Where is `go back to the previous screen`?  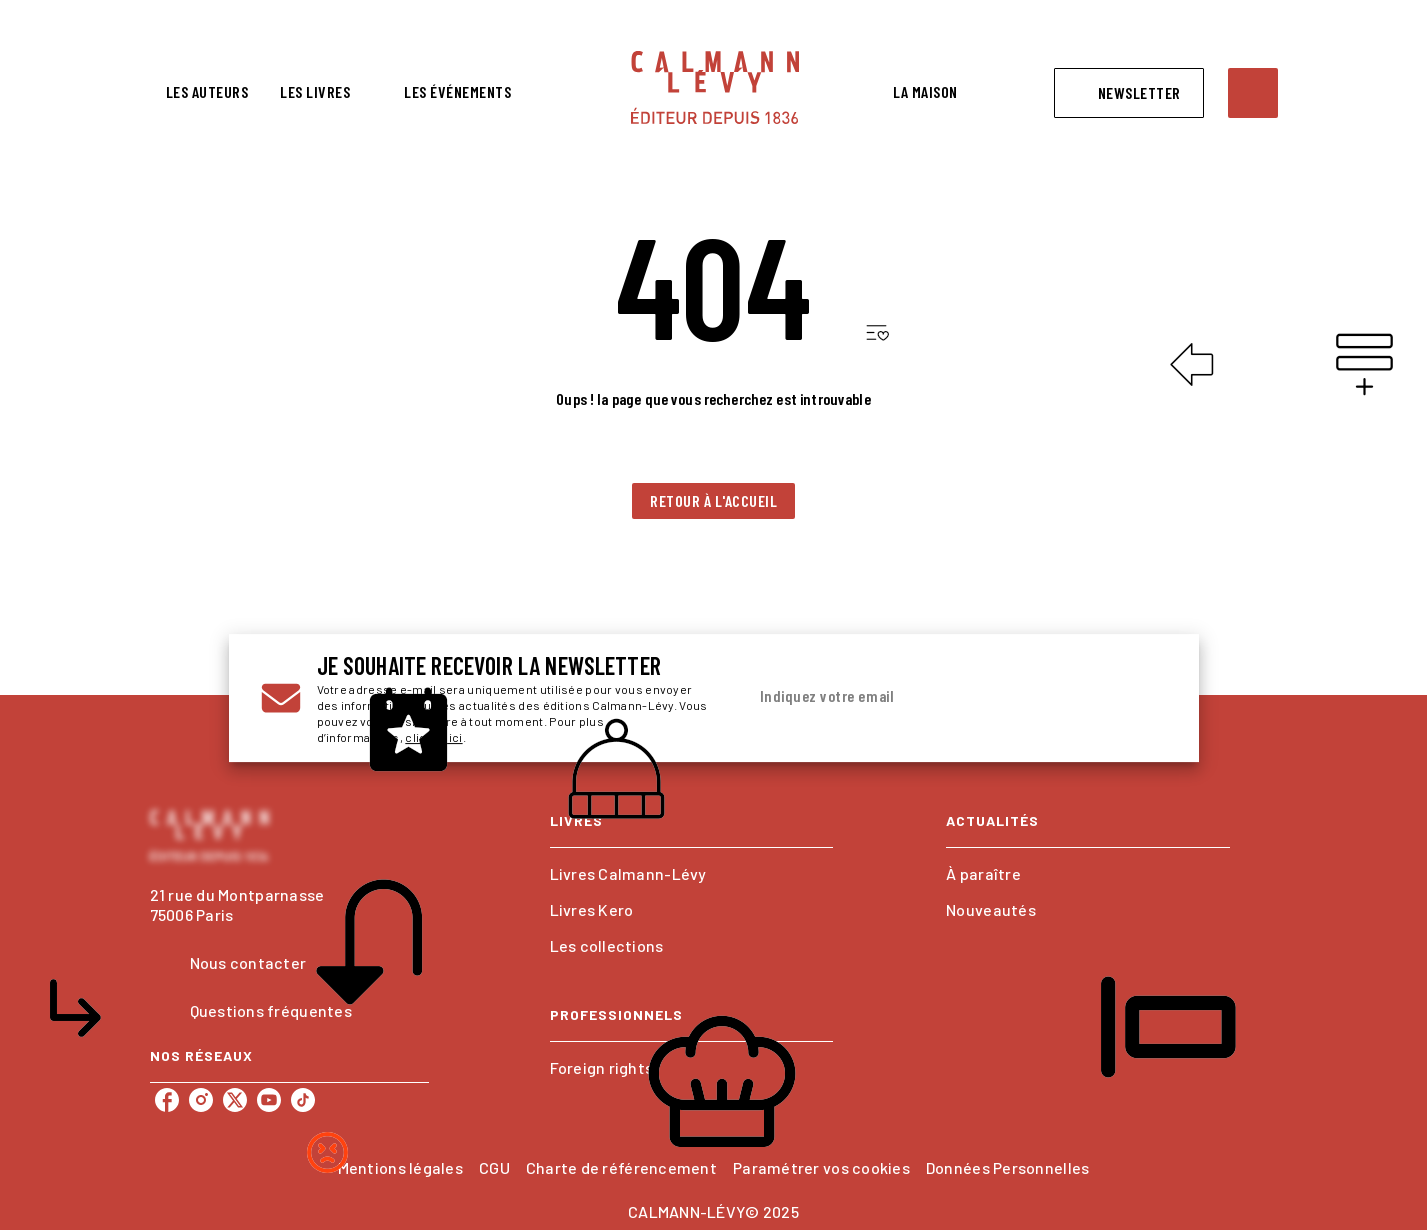 go back to the previous screen is located at coordinates (1193, 364).